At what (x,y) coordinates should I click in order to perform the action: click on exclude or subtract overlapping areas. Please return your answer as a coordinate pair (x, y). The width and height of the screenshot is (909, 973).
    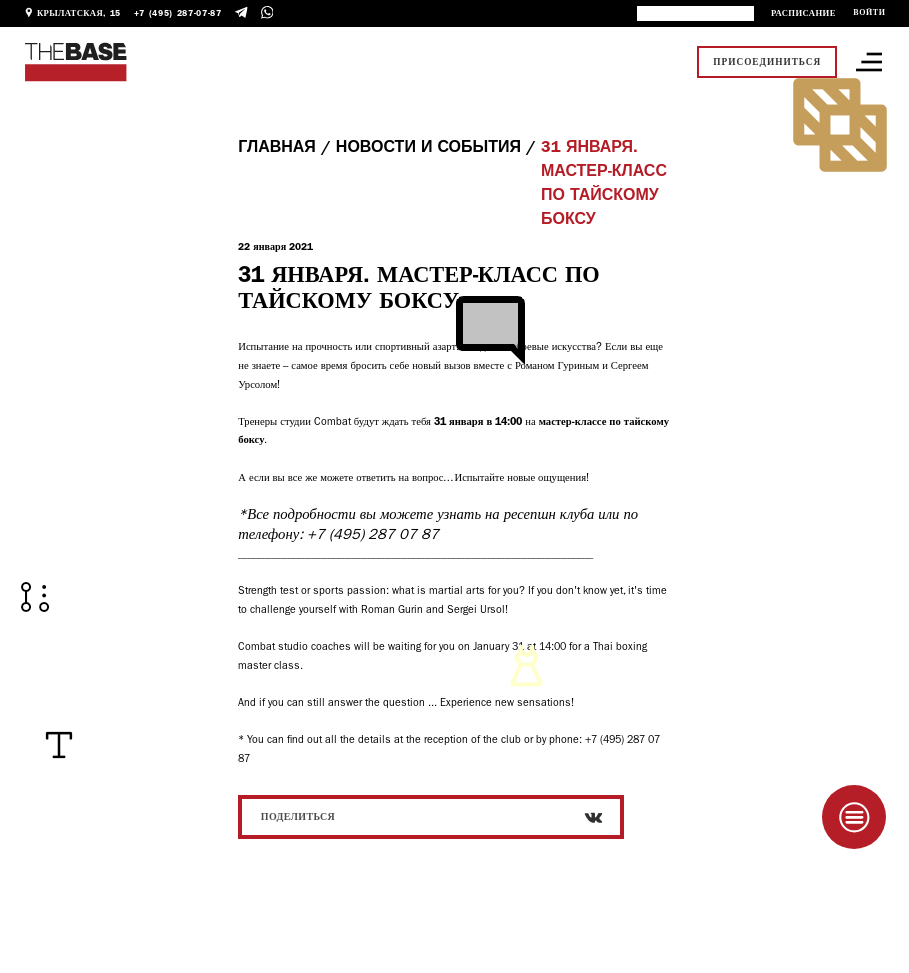
    Looking at the image, I should click on (840, 125).